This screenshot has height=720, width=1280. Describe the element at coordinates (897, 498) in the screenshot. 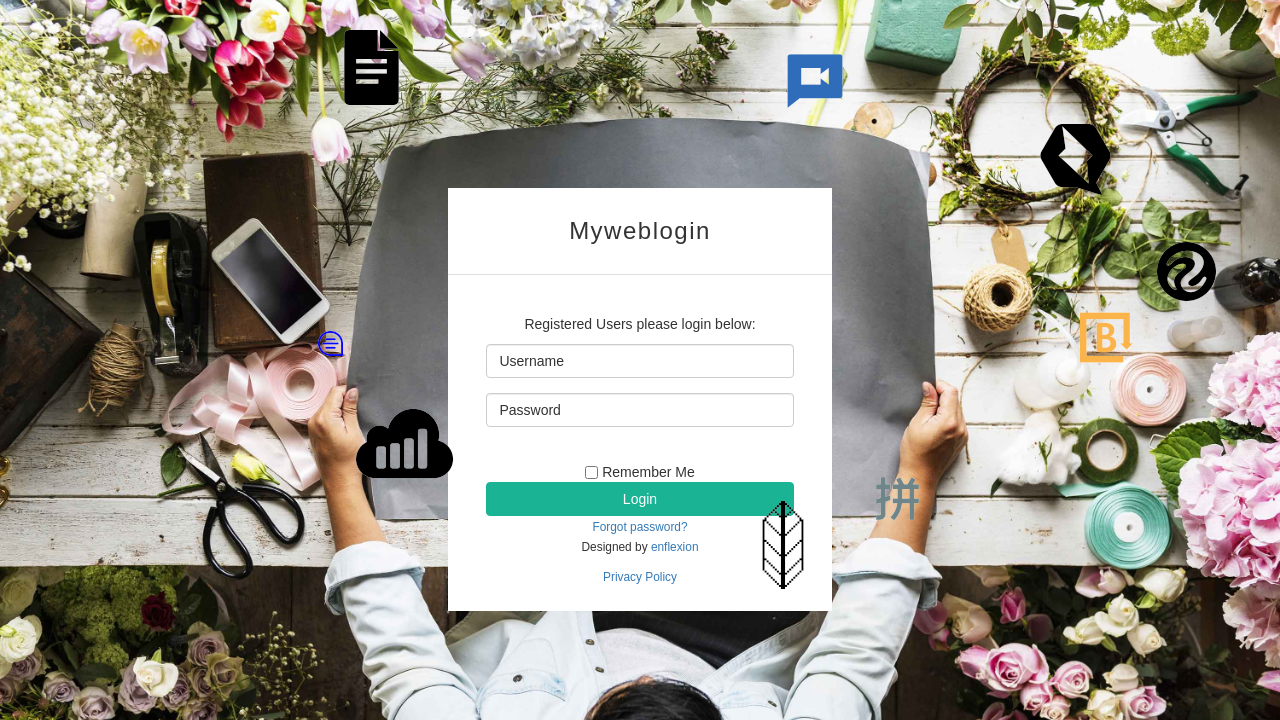

I see `switch to pinyin input method` at that location.